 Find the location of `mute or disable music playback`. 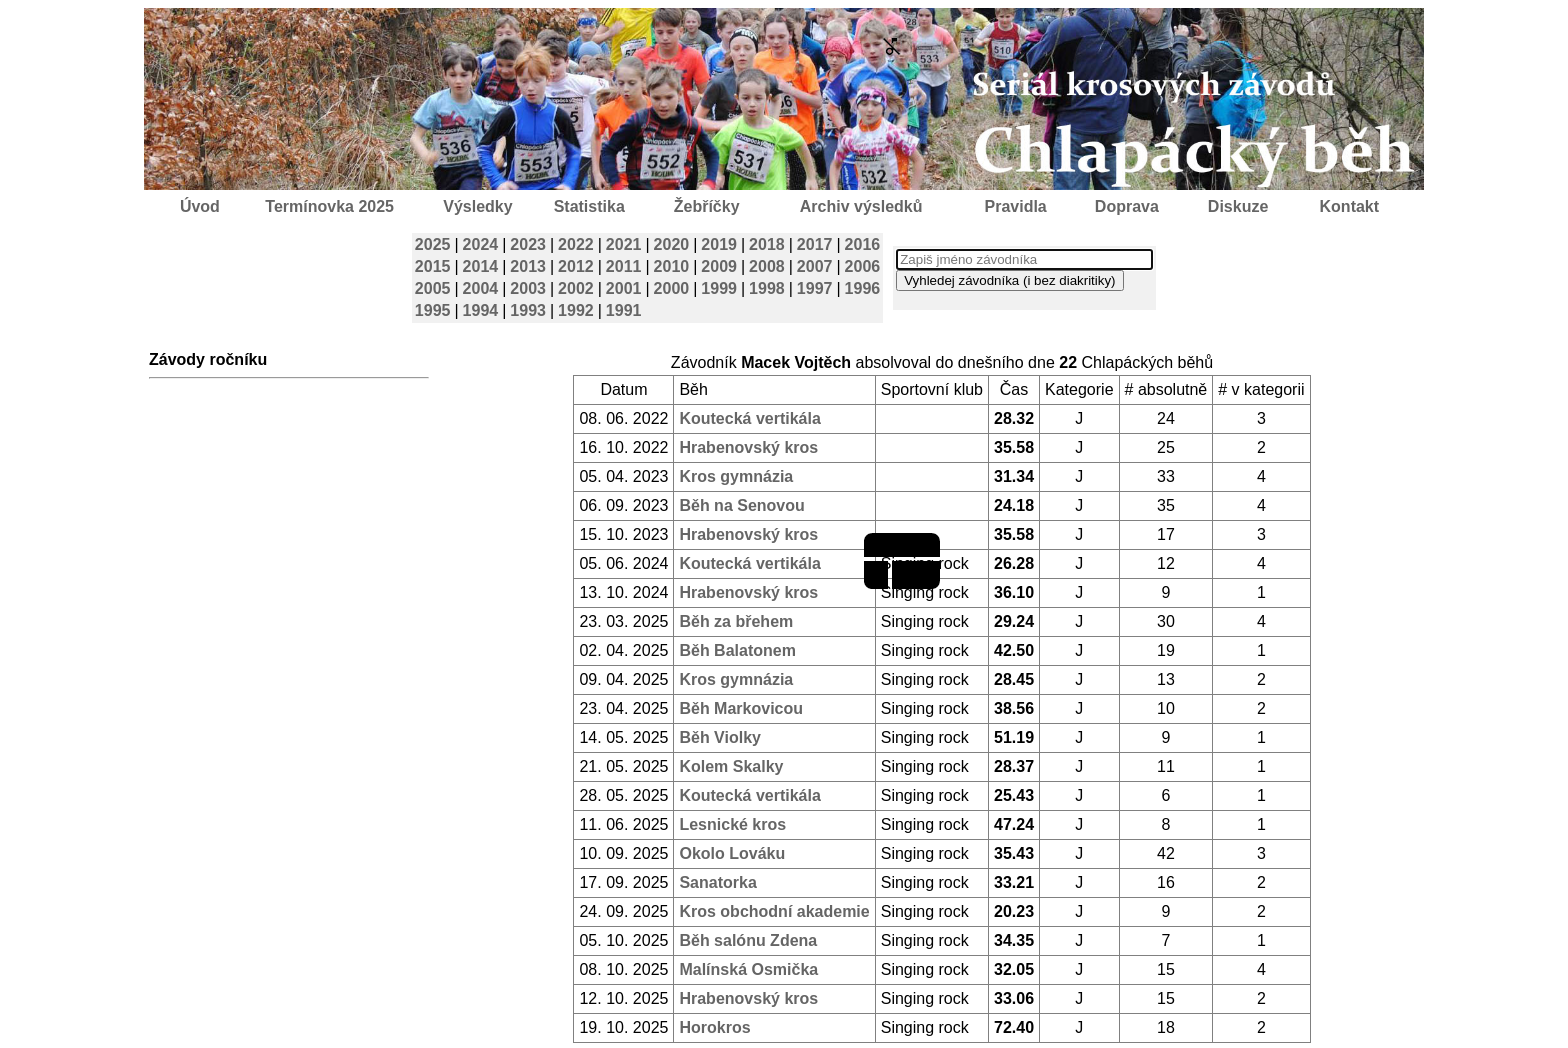

mute or disable music playback is located at coordinates (891, 46).